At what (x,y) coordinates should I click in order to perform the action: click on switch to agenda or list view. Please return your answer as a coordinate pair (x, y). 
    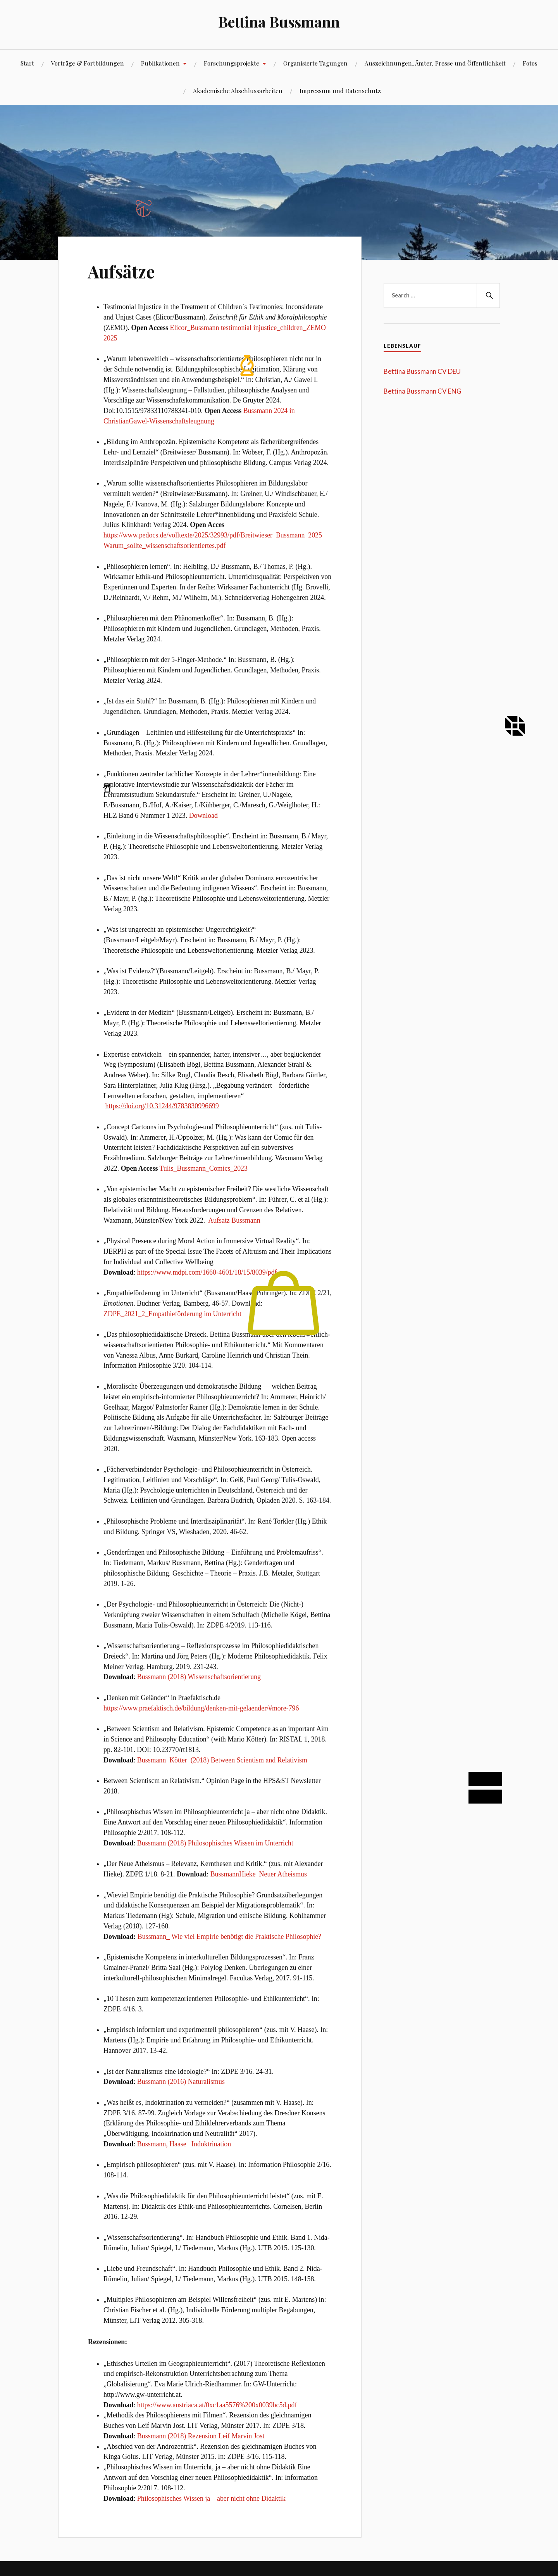
    Looking at the image, I should click on (486, 1788).